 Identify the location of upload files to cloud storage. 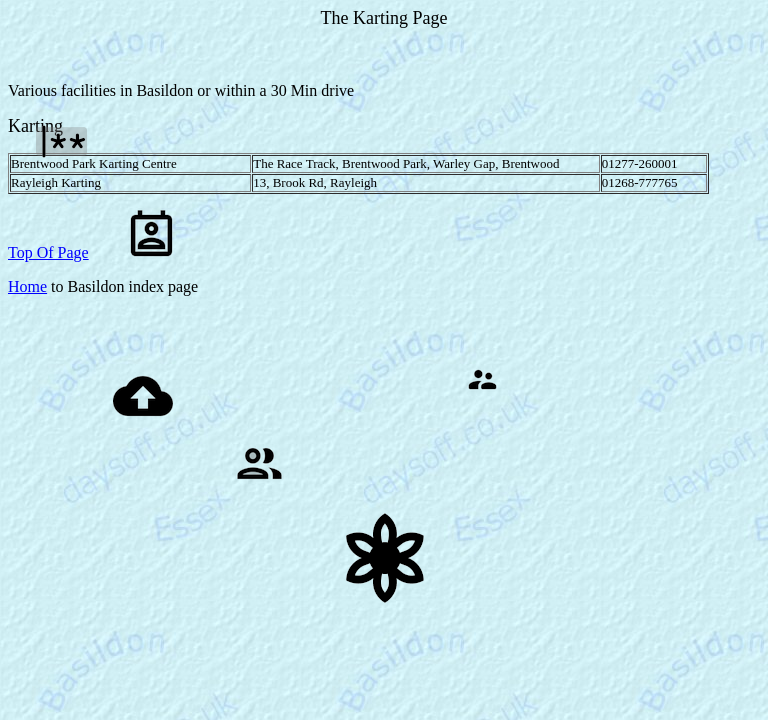
(143, 396).